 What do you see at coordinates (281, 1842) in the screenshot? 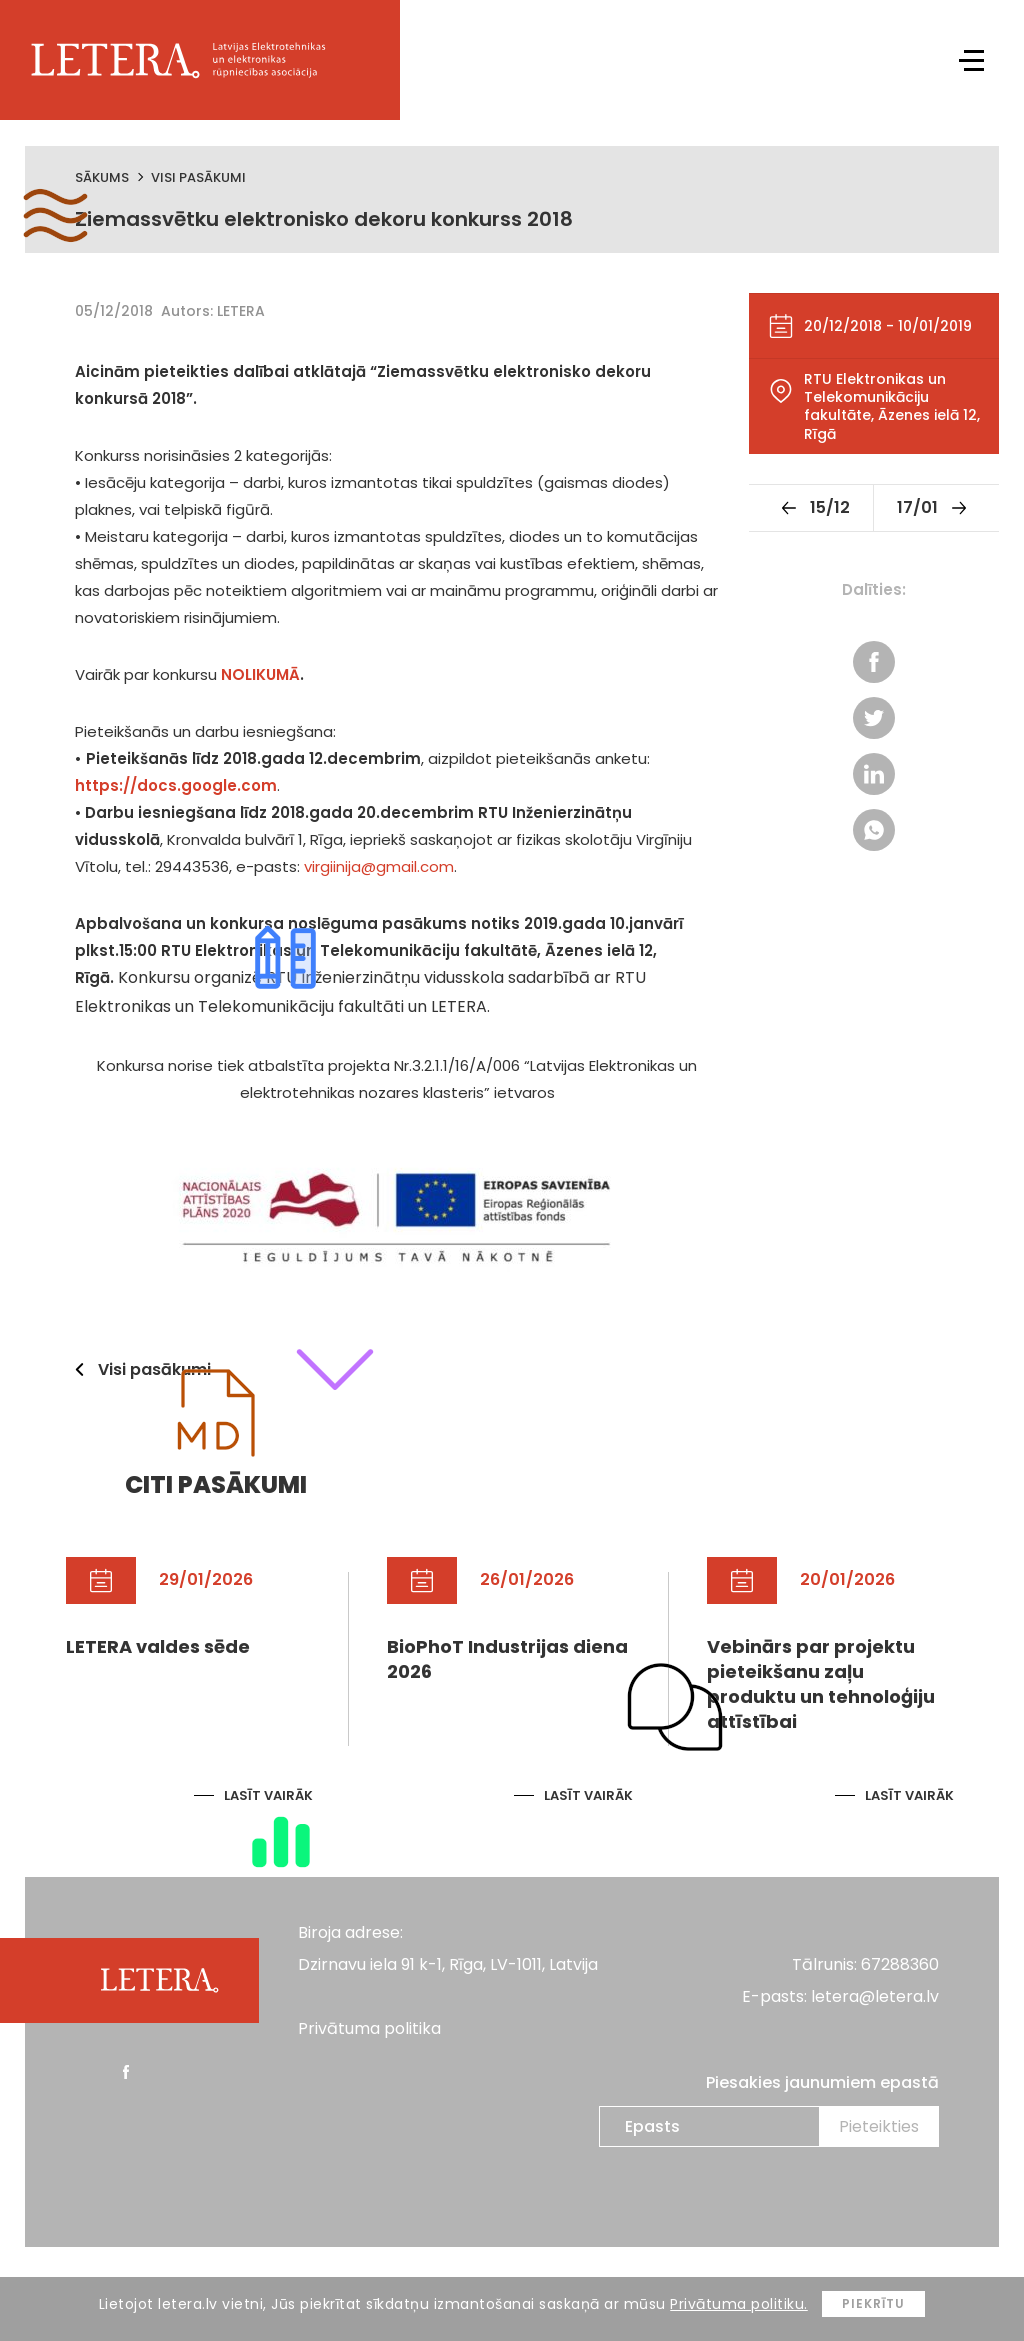
I see `view analytics or statistics` at bounding box center [281, 1842].